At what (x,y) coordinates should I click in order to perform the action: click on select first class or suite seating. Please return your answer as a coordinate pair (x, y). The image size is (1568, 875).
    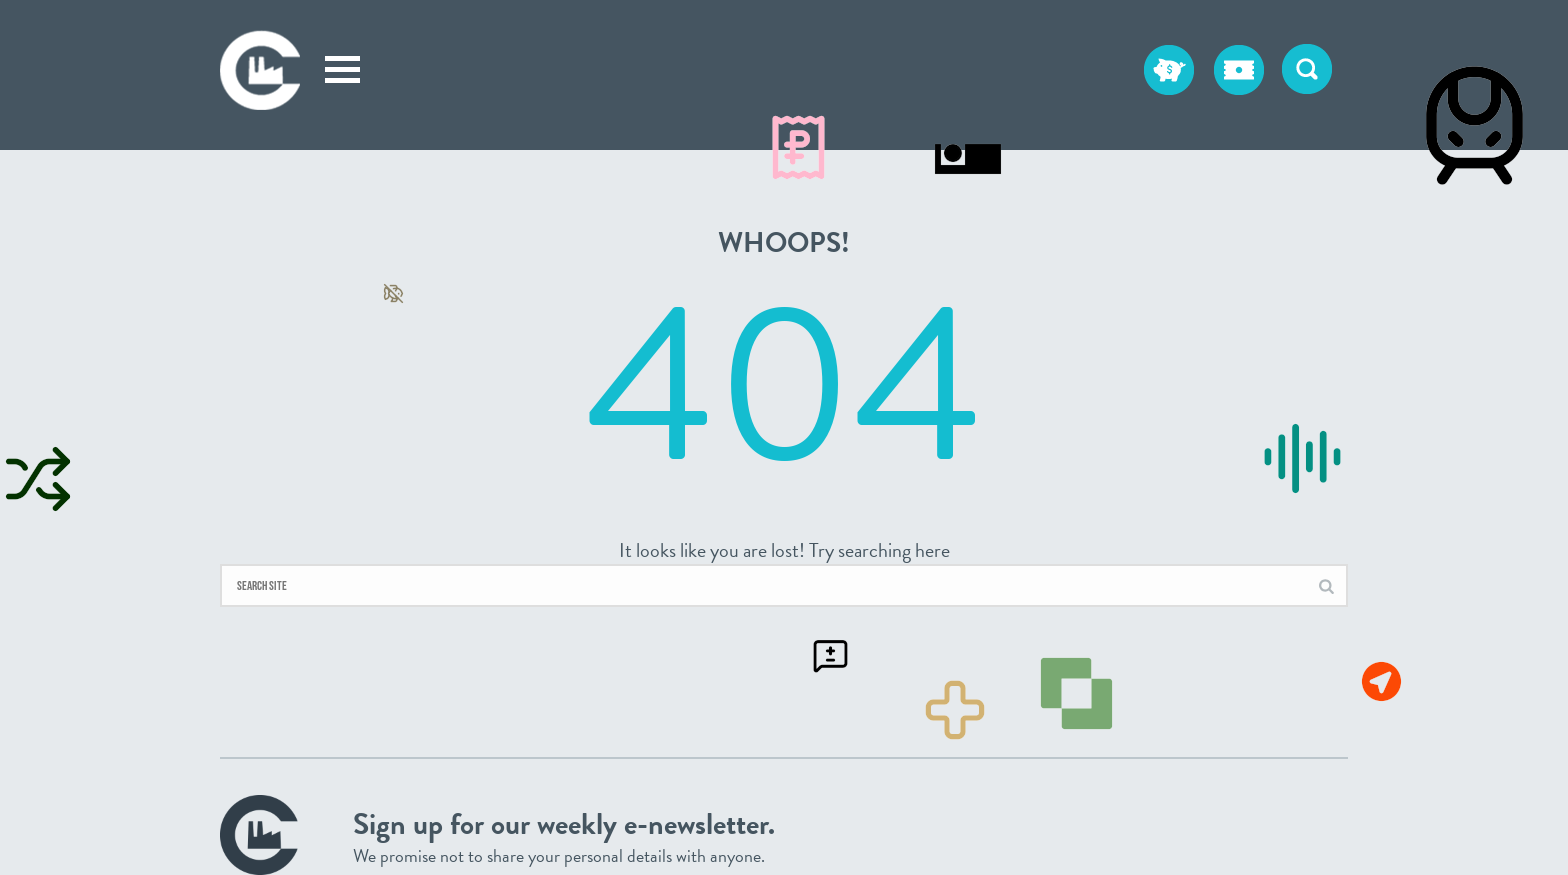
    Looking at the image, I should click on (968, 159).